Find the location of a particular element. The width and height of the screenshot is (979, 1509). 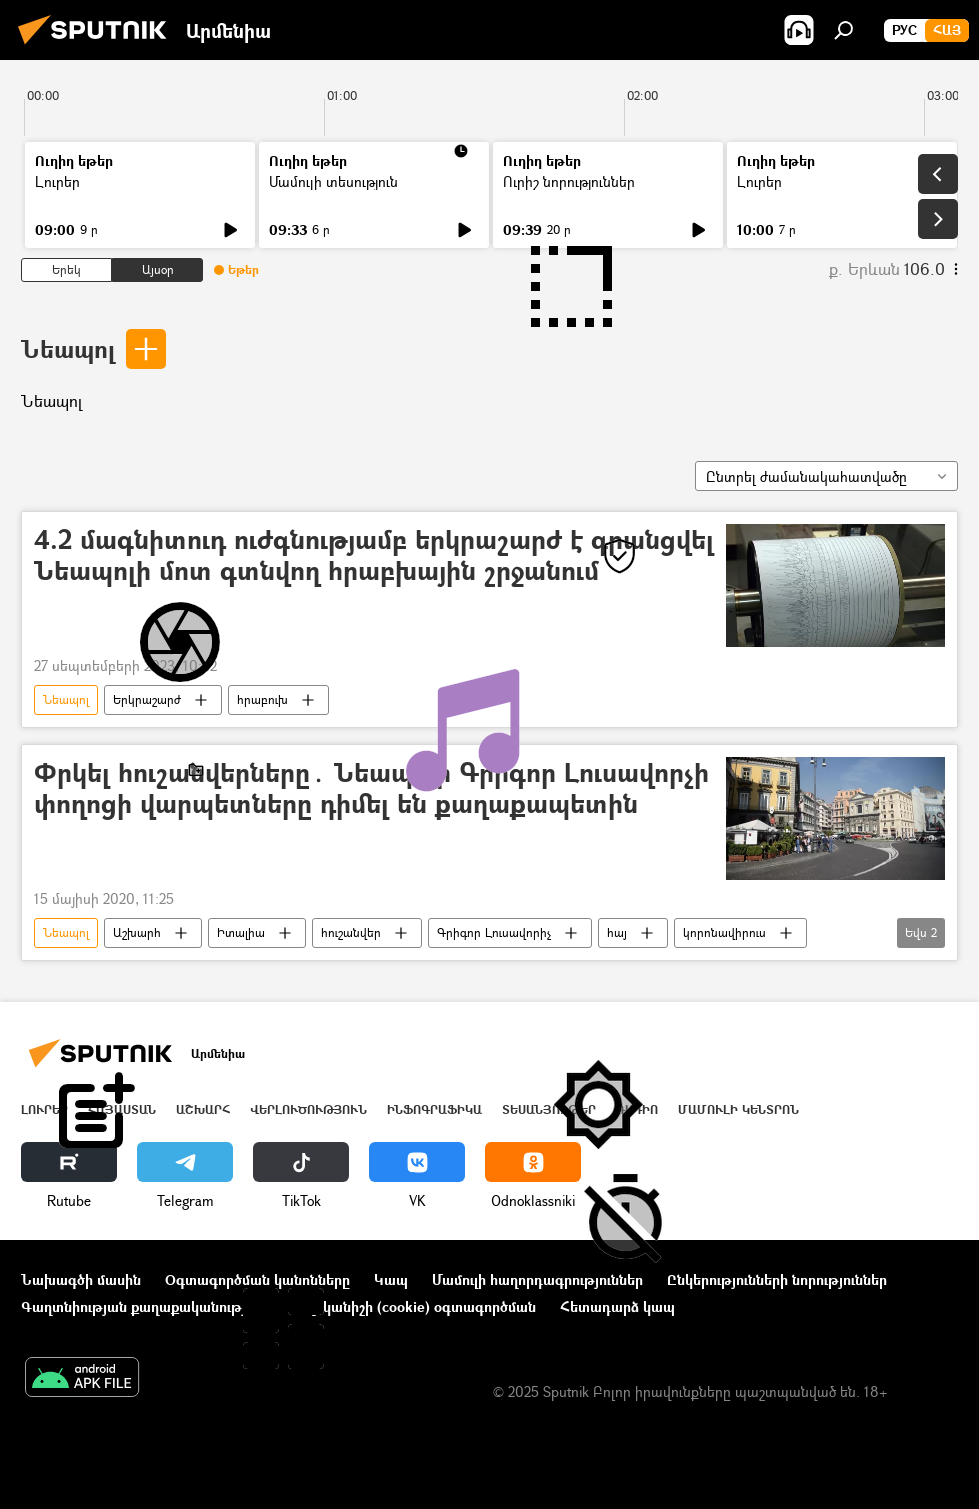

decrease screen brightness is located at coordinates (598, 1104).